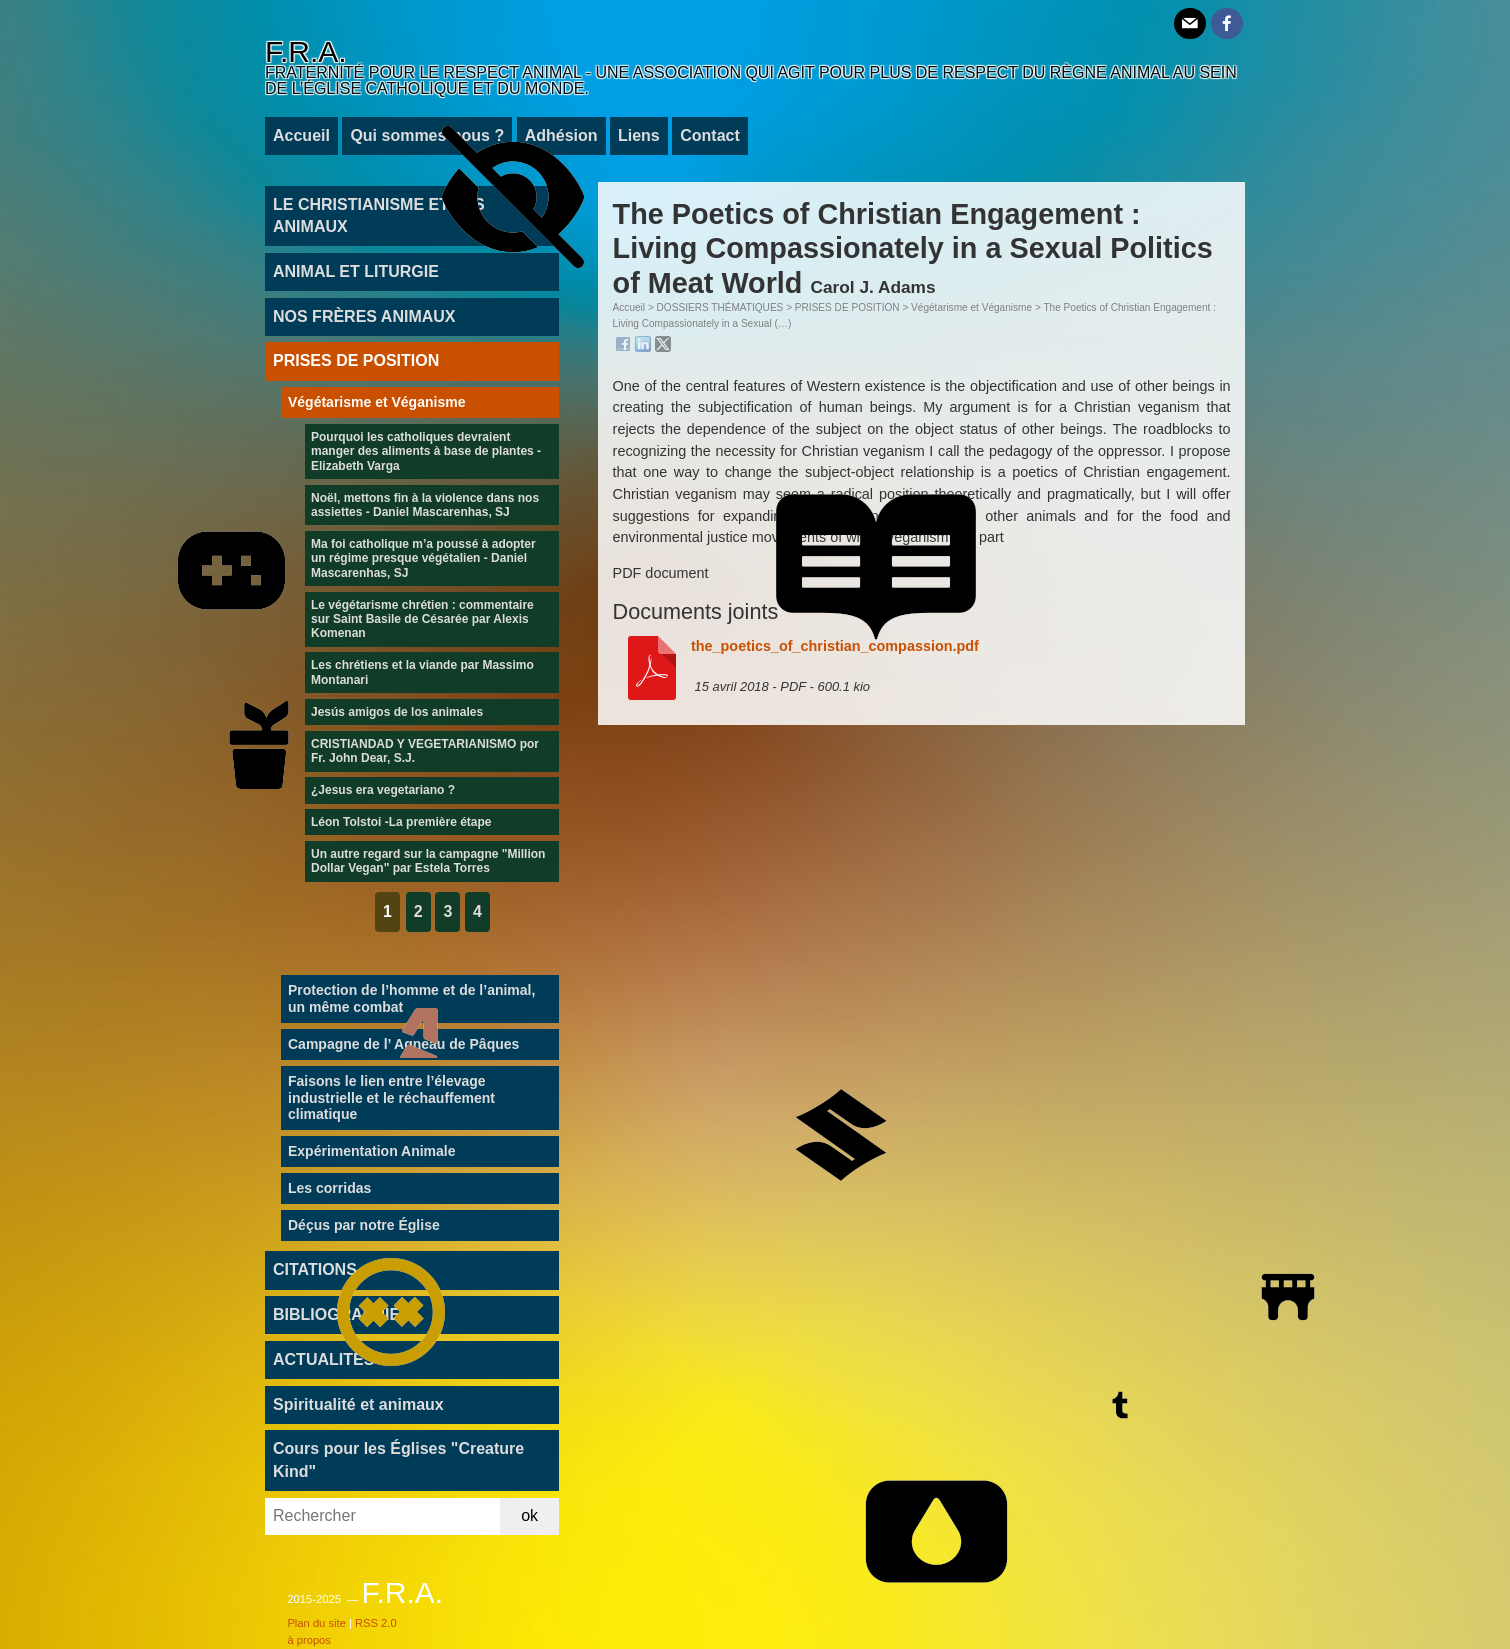  I want to click on open gaming or games section, so click(231, 570).